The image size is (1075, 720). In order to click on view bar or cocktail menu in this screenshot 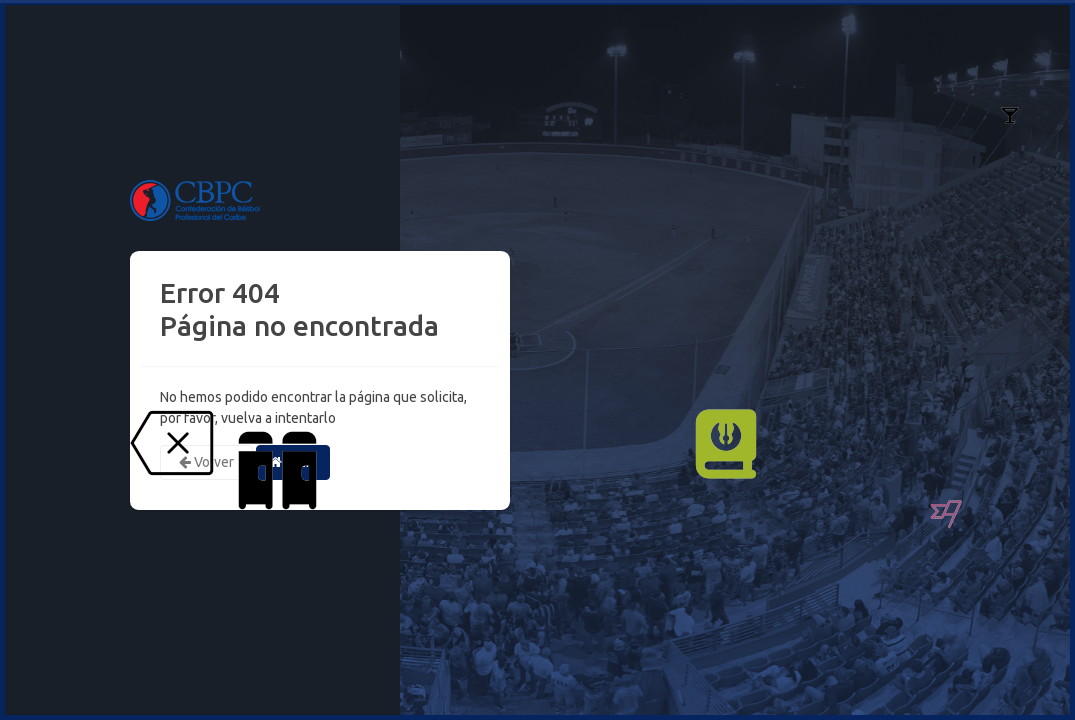, I will do `click(1010, 115)`.